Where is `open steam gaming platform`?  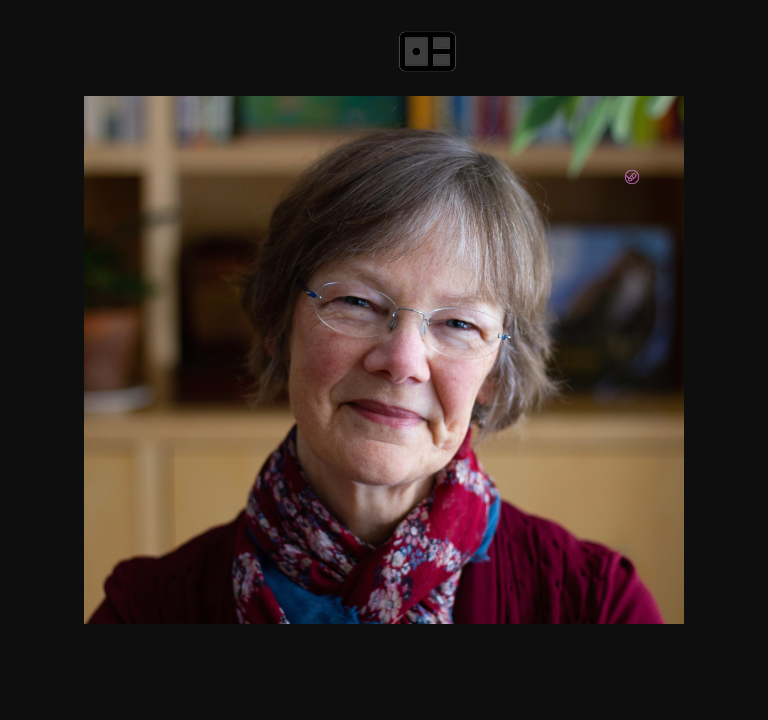
open steam gaming platform is located at coordinates (632, 177).